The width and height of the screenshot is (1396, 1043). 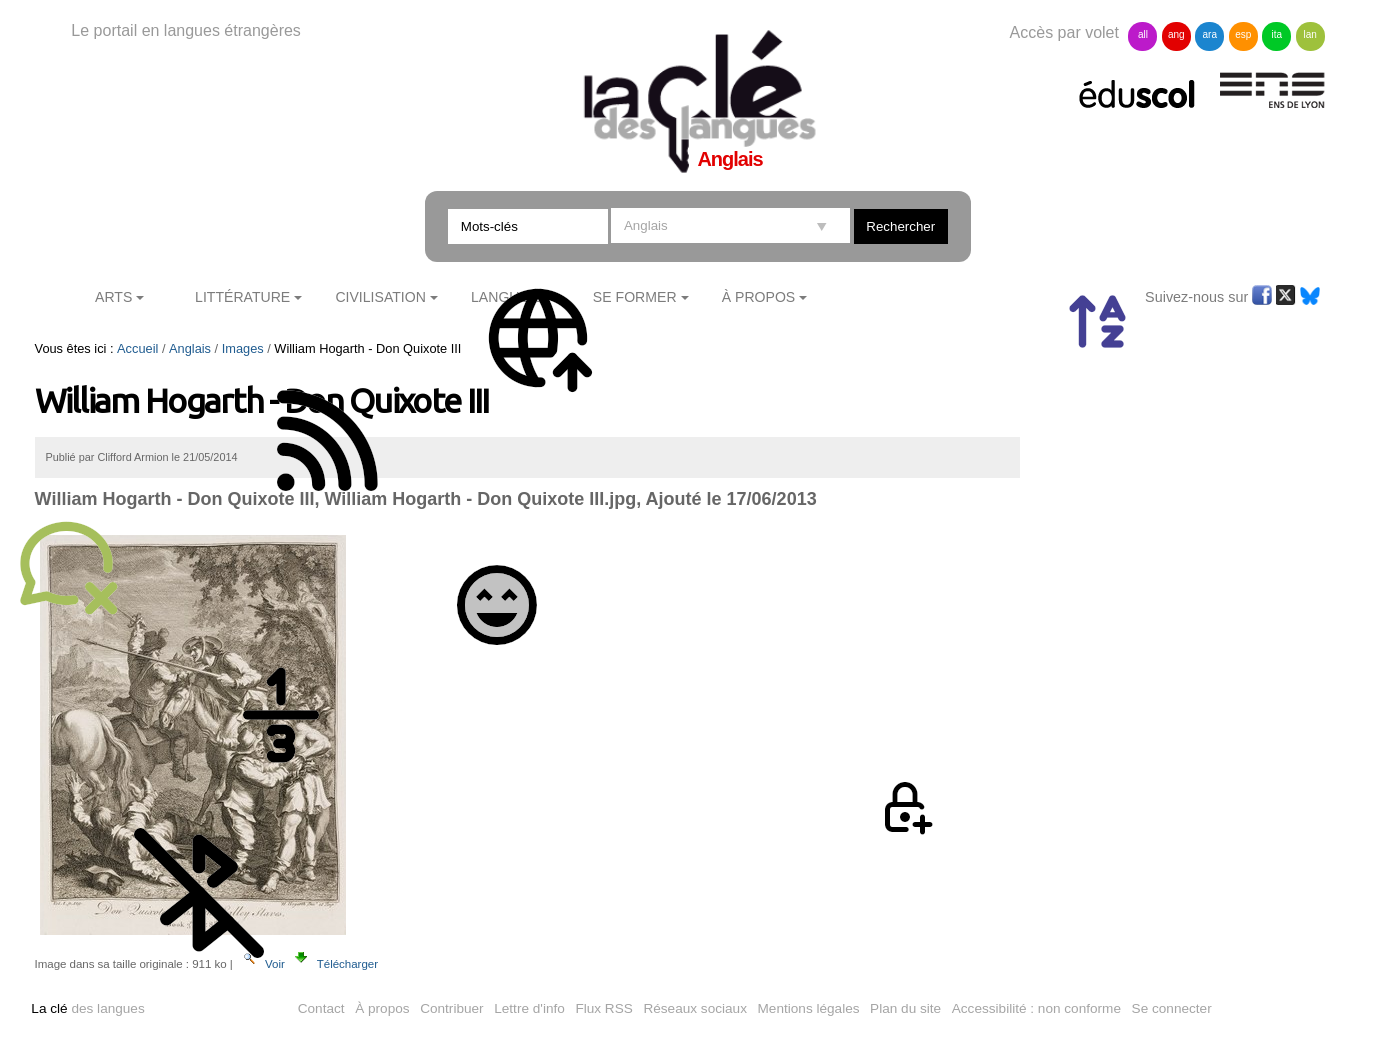 What do you see at coordinates (1097, 321) in the screenshot?
I see `sort items alphabetically in ascending order (A to Z)` at bounding box center [1097, 321].